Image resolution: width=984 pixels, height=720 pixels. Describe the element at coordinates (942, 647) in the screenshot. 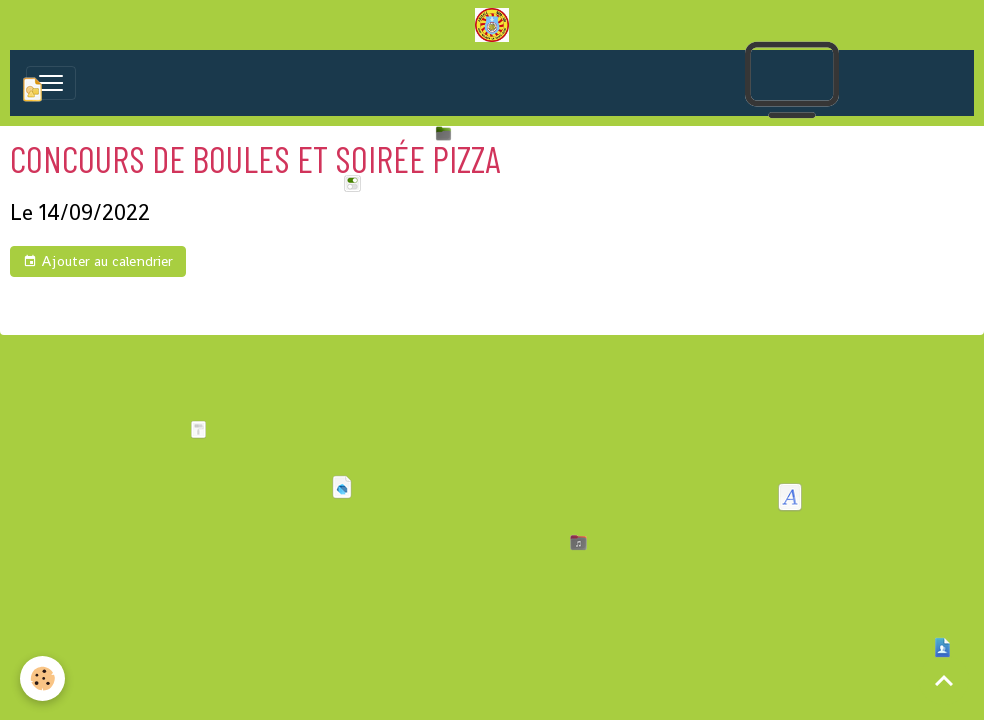

I see `user data or contacts file` at that location.